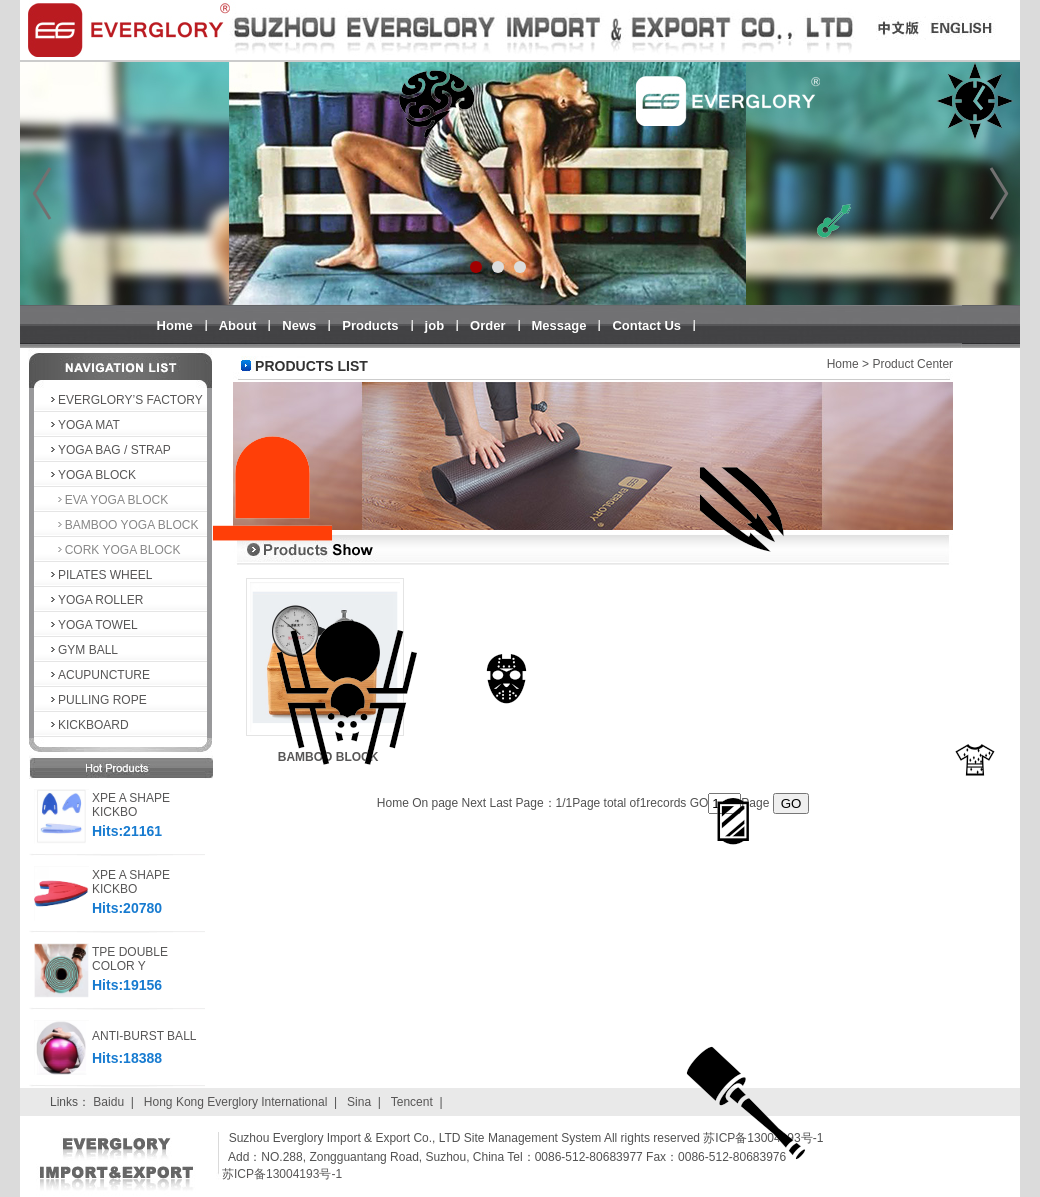 This screenshot has height=1197, width=1040. What do you see at coordinates (975, 760) in the screenshot?
I see `equip armor or defensive gear` at bounding box center [975, 760].